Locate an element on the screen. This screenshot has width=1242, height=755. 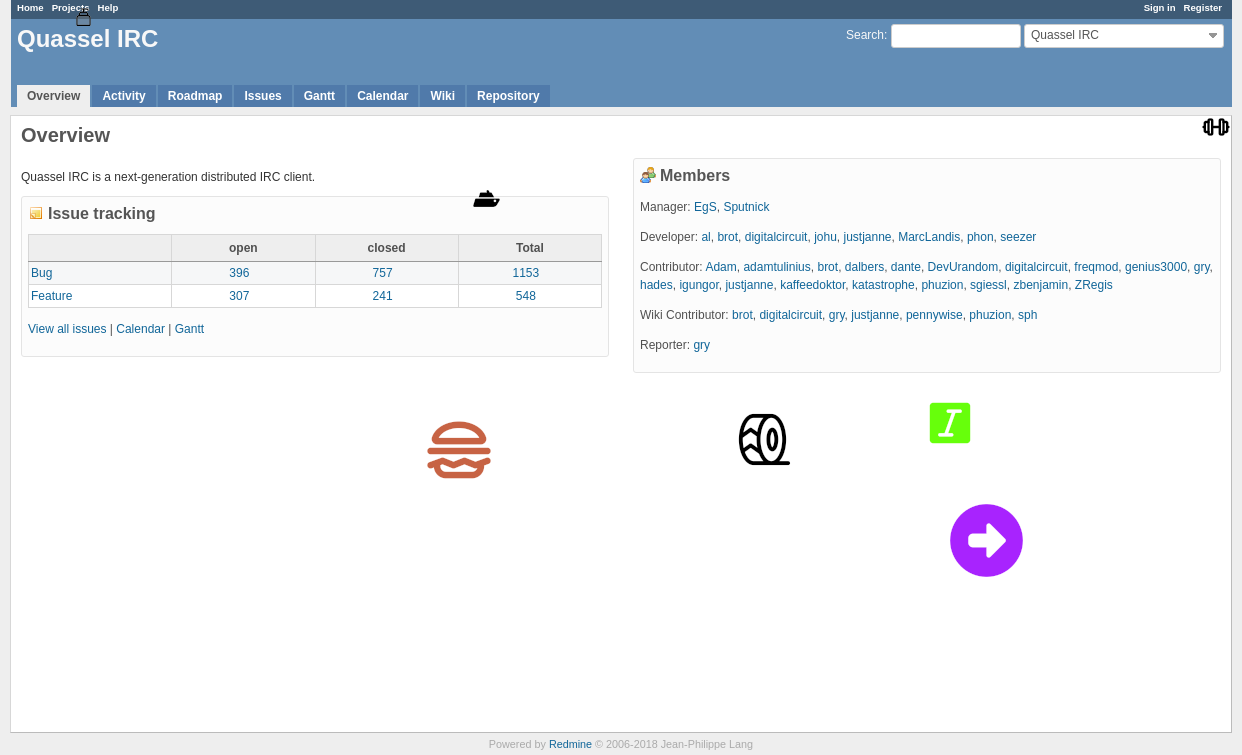
view tire pressure or status is located at coordinates (762, 439).